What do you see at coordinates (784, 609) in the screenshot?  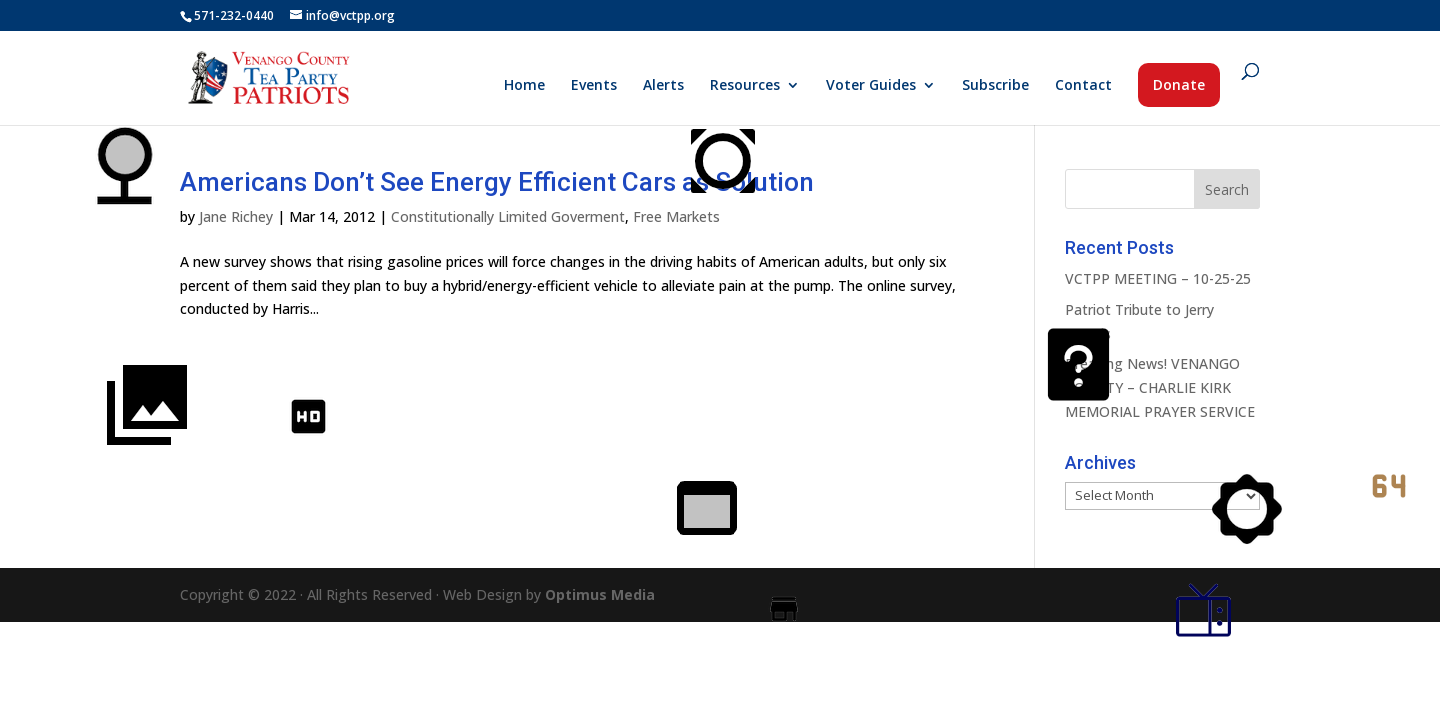 I see `access the store or marketplace` at bounding box center [784, 609].